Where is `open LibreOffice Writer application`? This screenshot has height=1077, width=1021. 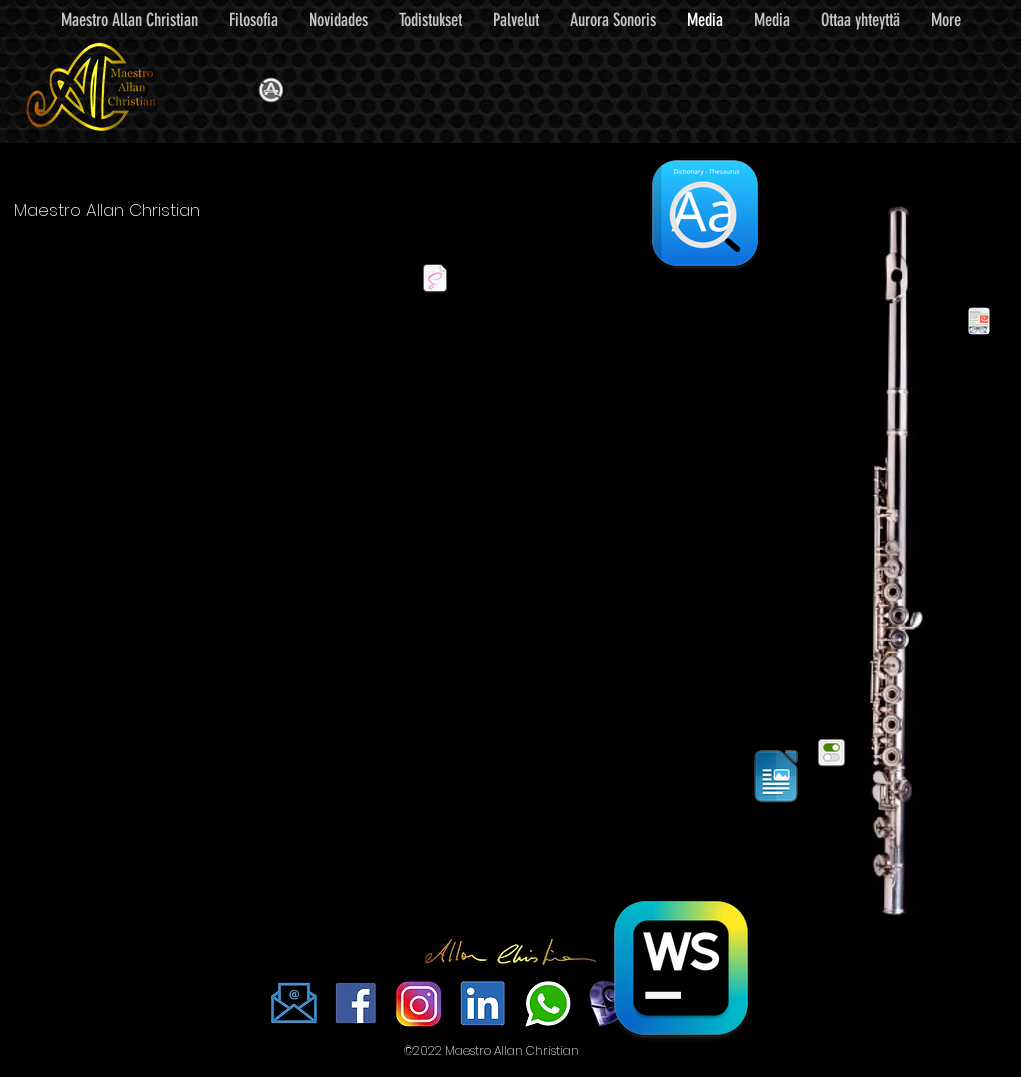 open LibreOffice Writer application is located at coordinates (776, 776).